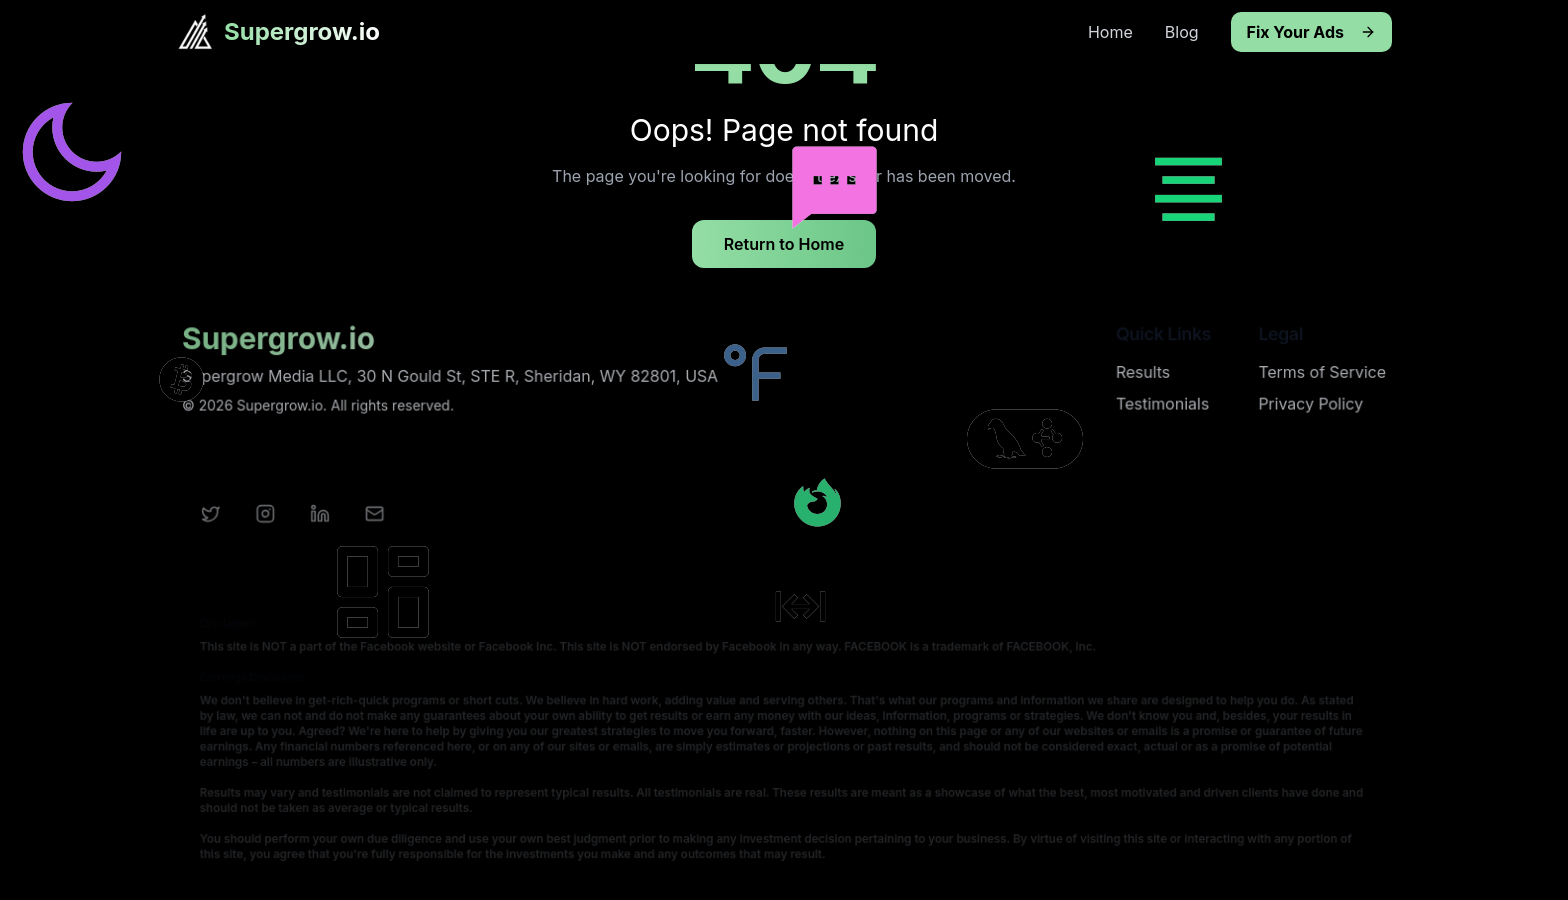  Describe the element at coordinates (817, 502) in the screenshot. I see `open Mozilla Firefox browser` at that location.